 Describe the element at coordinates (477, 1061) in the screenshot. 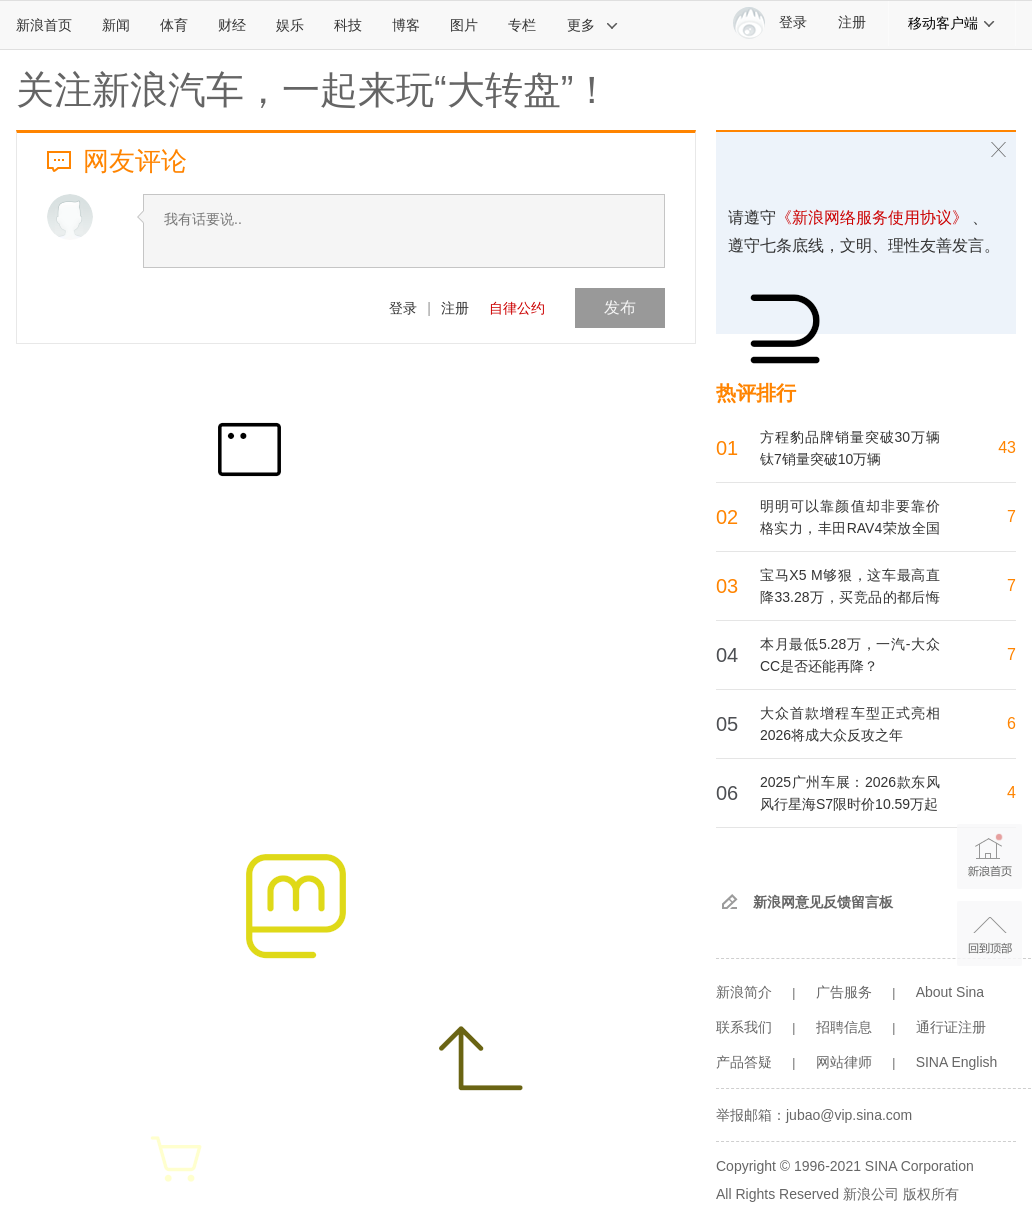

I see `go back and up to previous level` at that location.